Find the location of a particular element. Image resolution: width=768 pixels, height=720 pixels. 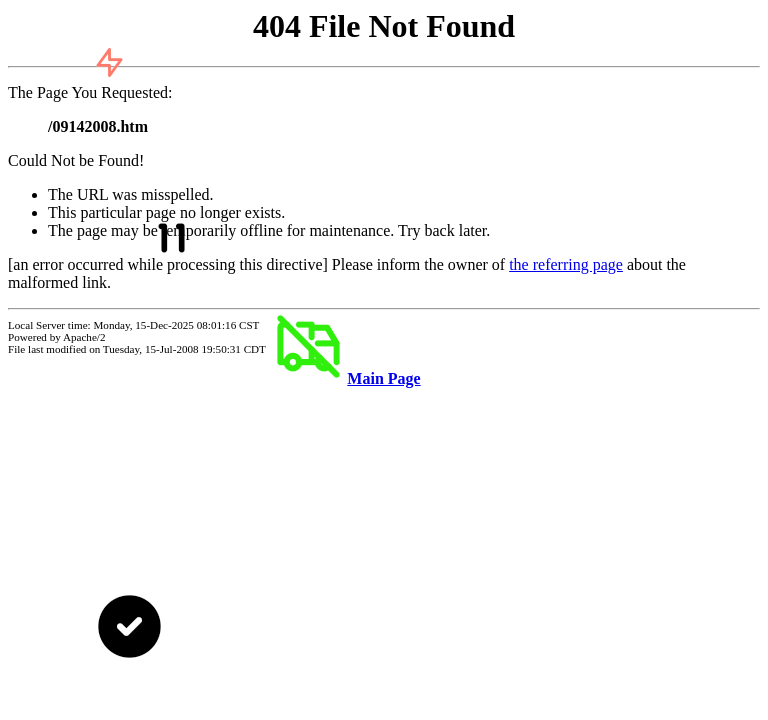

indicates item number 11 in a list or sequence is located at coordinates (173, 238).